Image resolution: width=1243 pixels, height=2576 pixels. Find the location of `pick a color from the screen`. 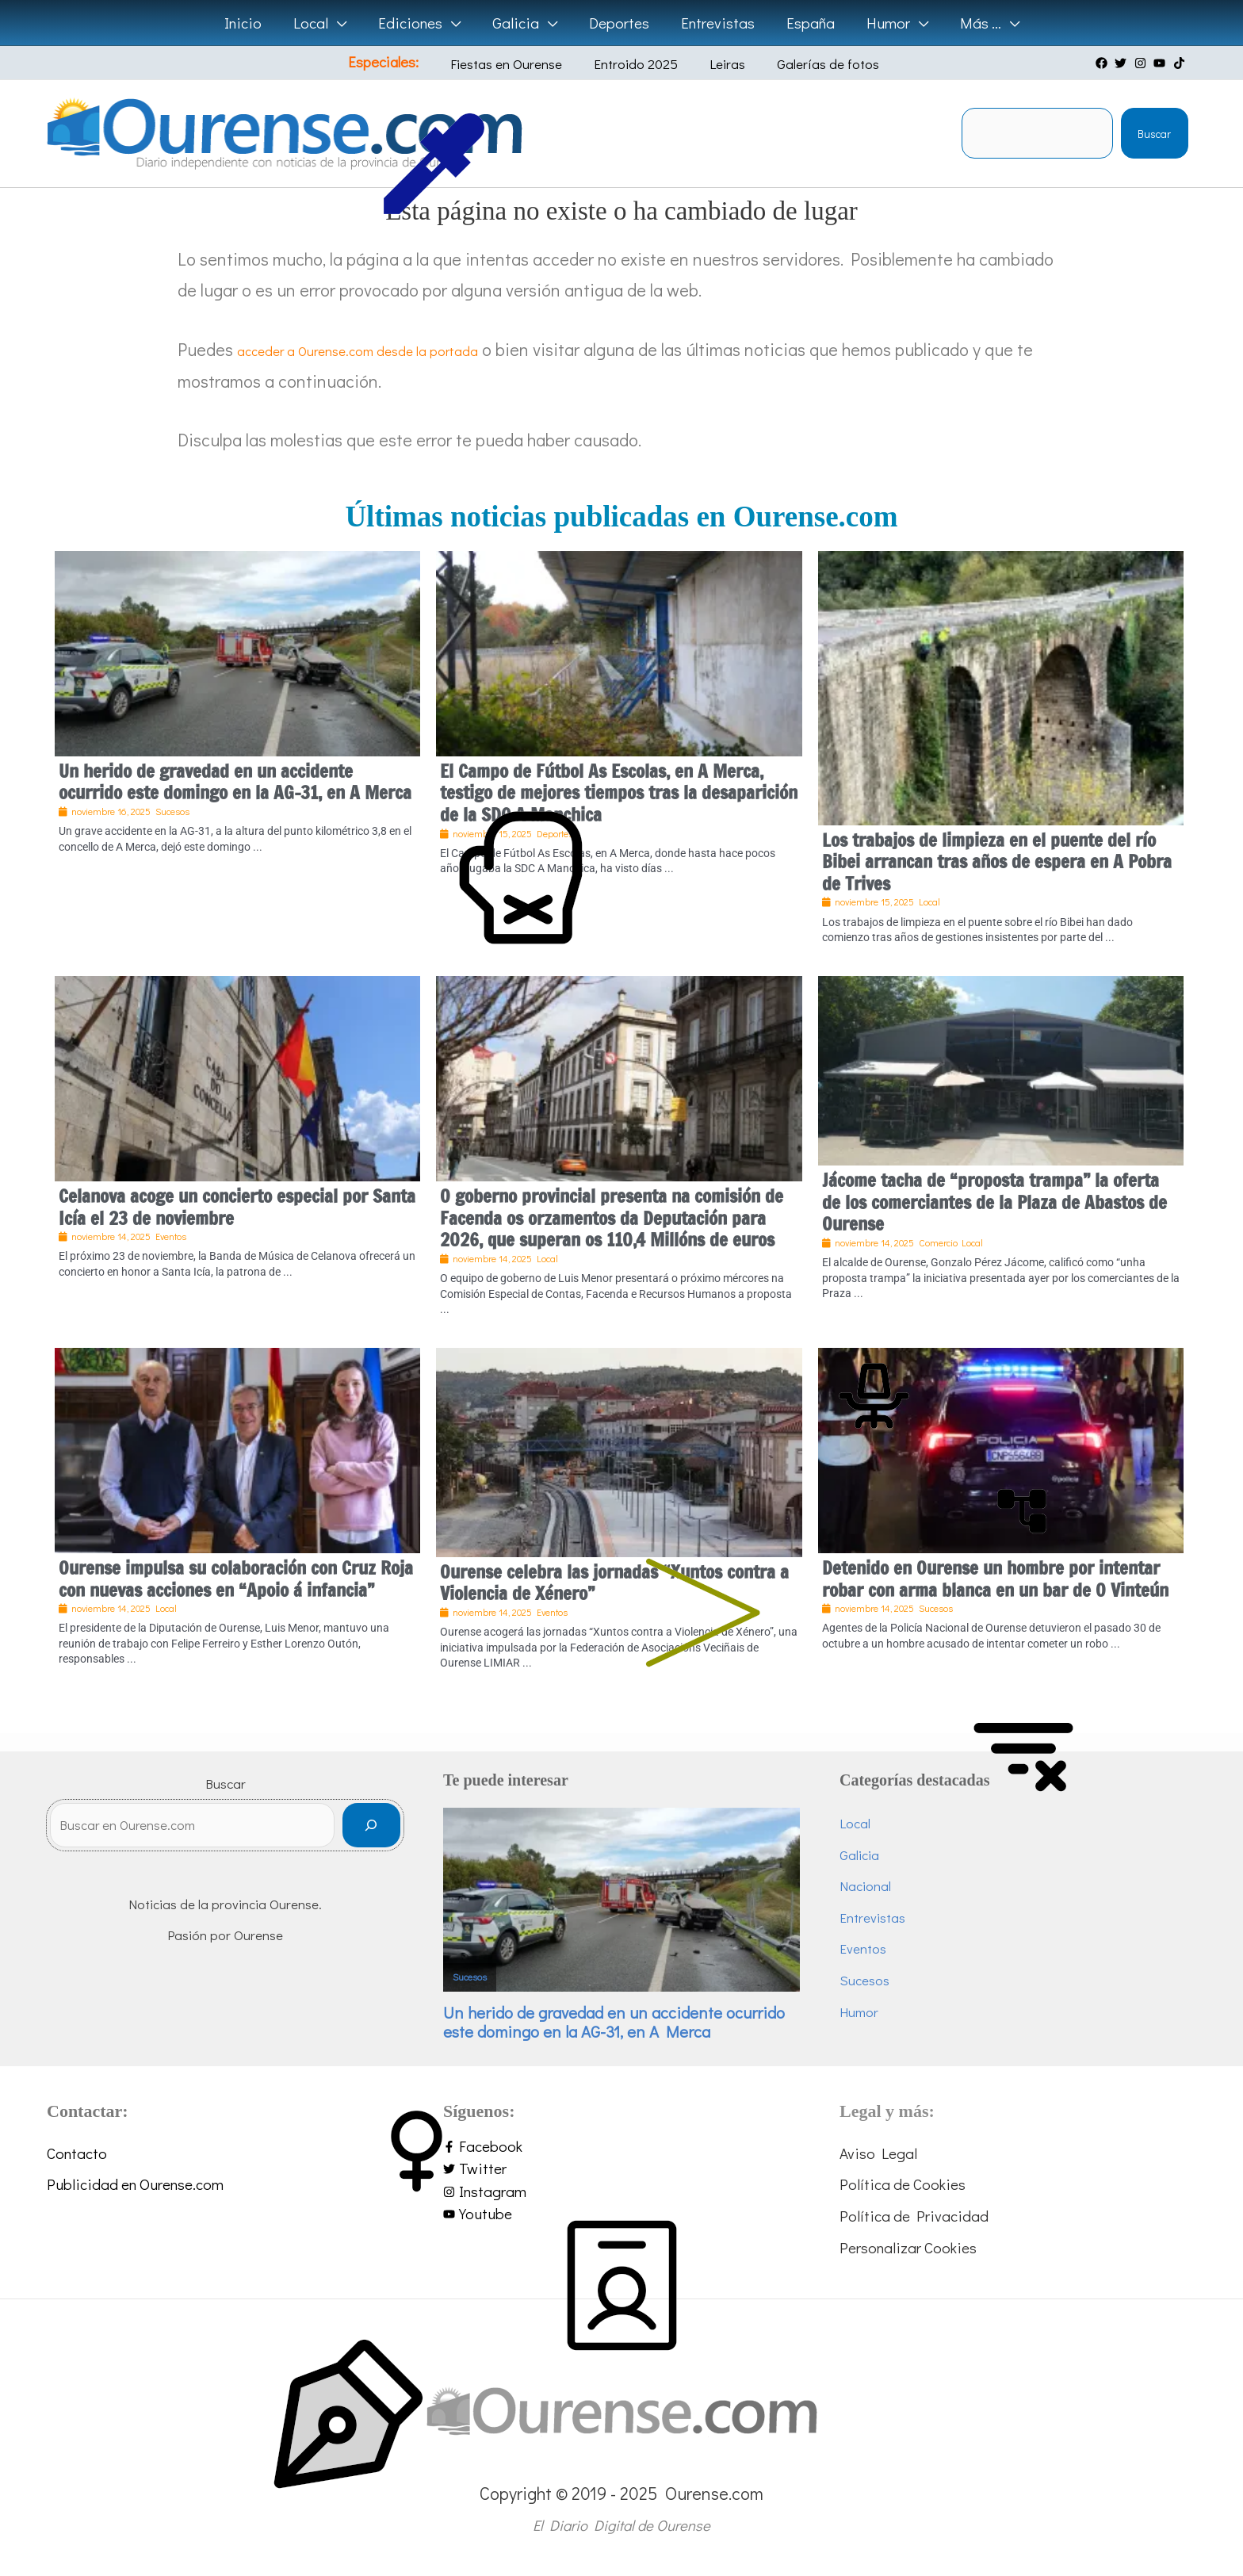

pick a color from the screen is located at coordinates (434, 163).